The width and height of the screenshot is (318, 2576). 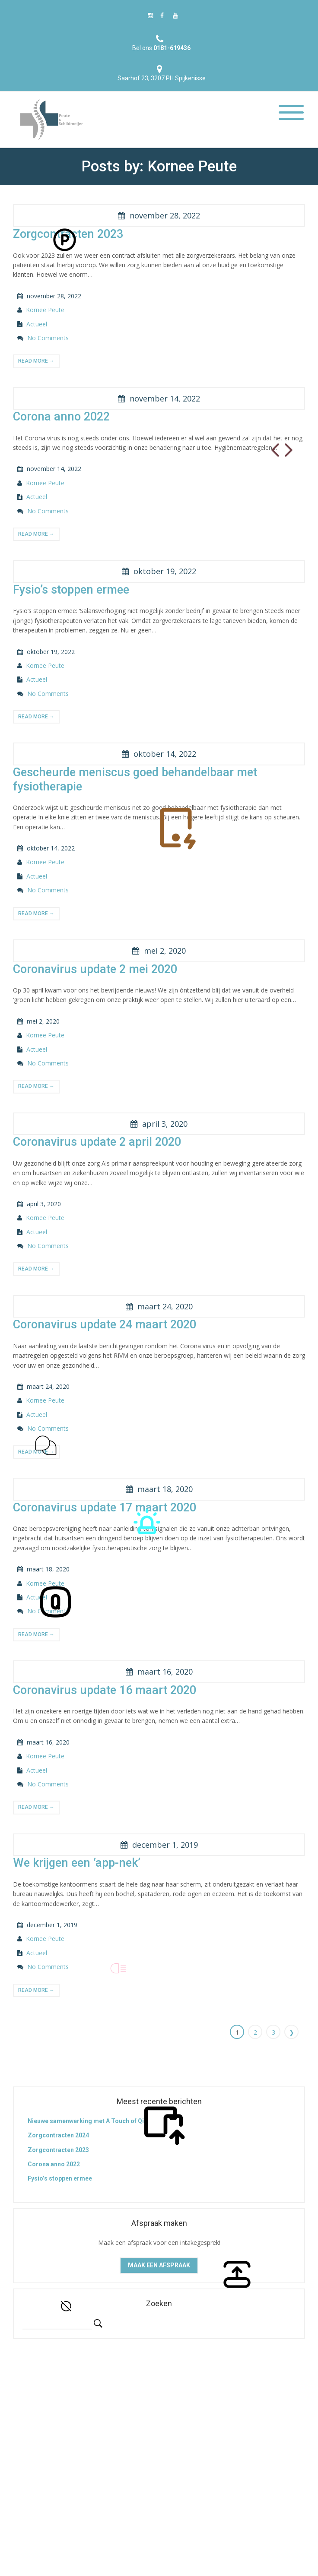 I want to click on visit Product Hunt website, so click(x=64, y=240).